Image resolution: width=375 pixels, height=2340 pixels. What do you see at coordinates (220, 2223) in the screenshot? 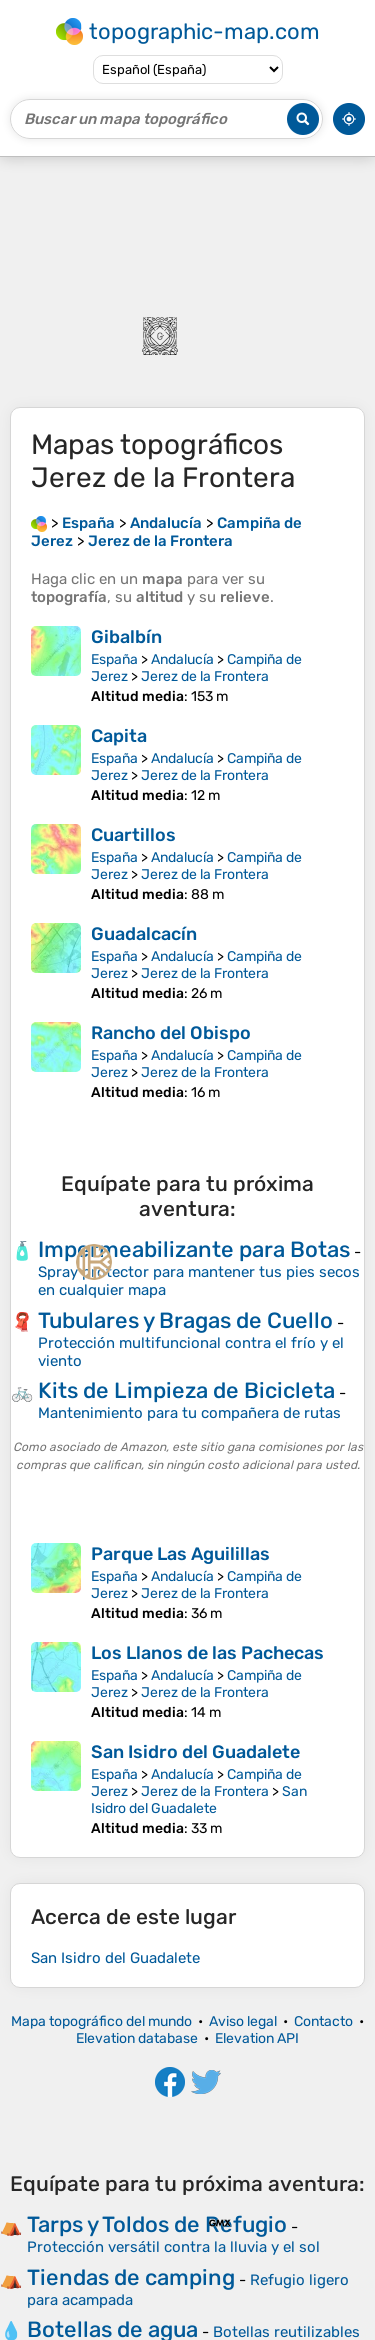
I see `open GMX email service` at bounding box center [220, 2223].